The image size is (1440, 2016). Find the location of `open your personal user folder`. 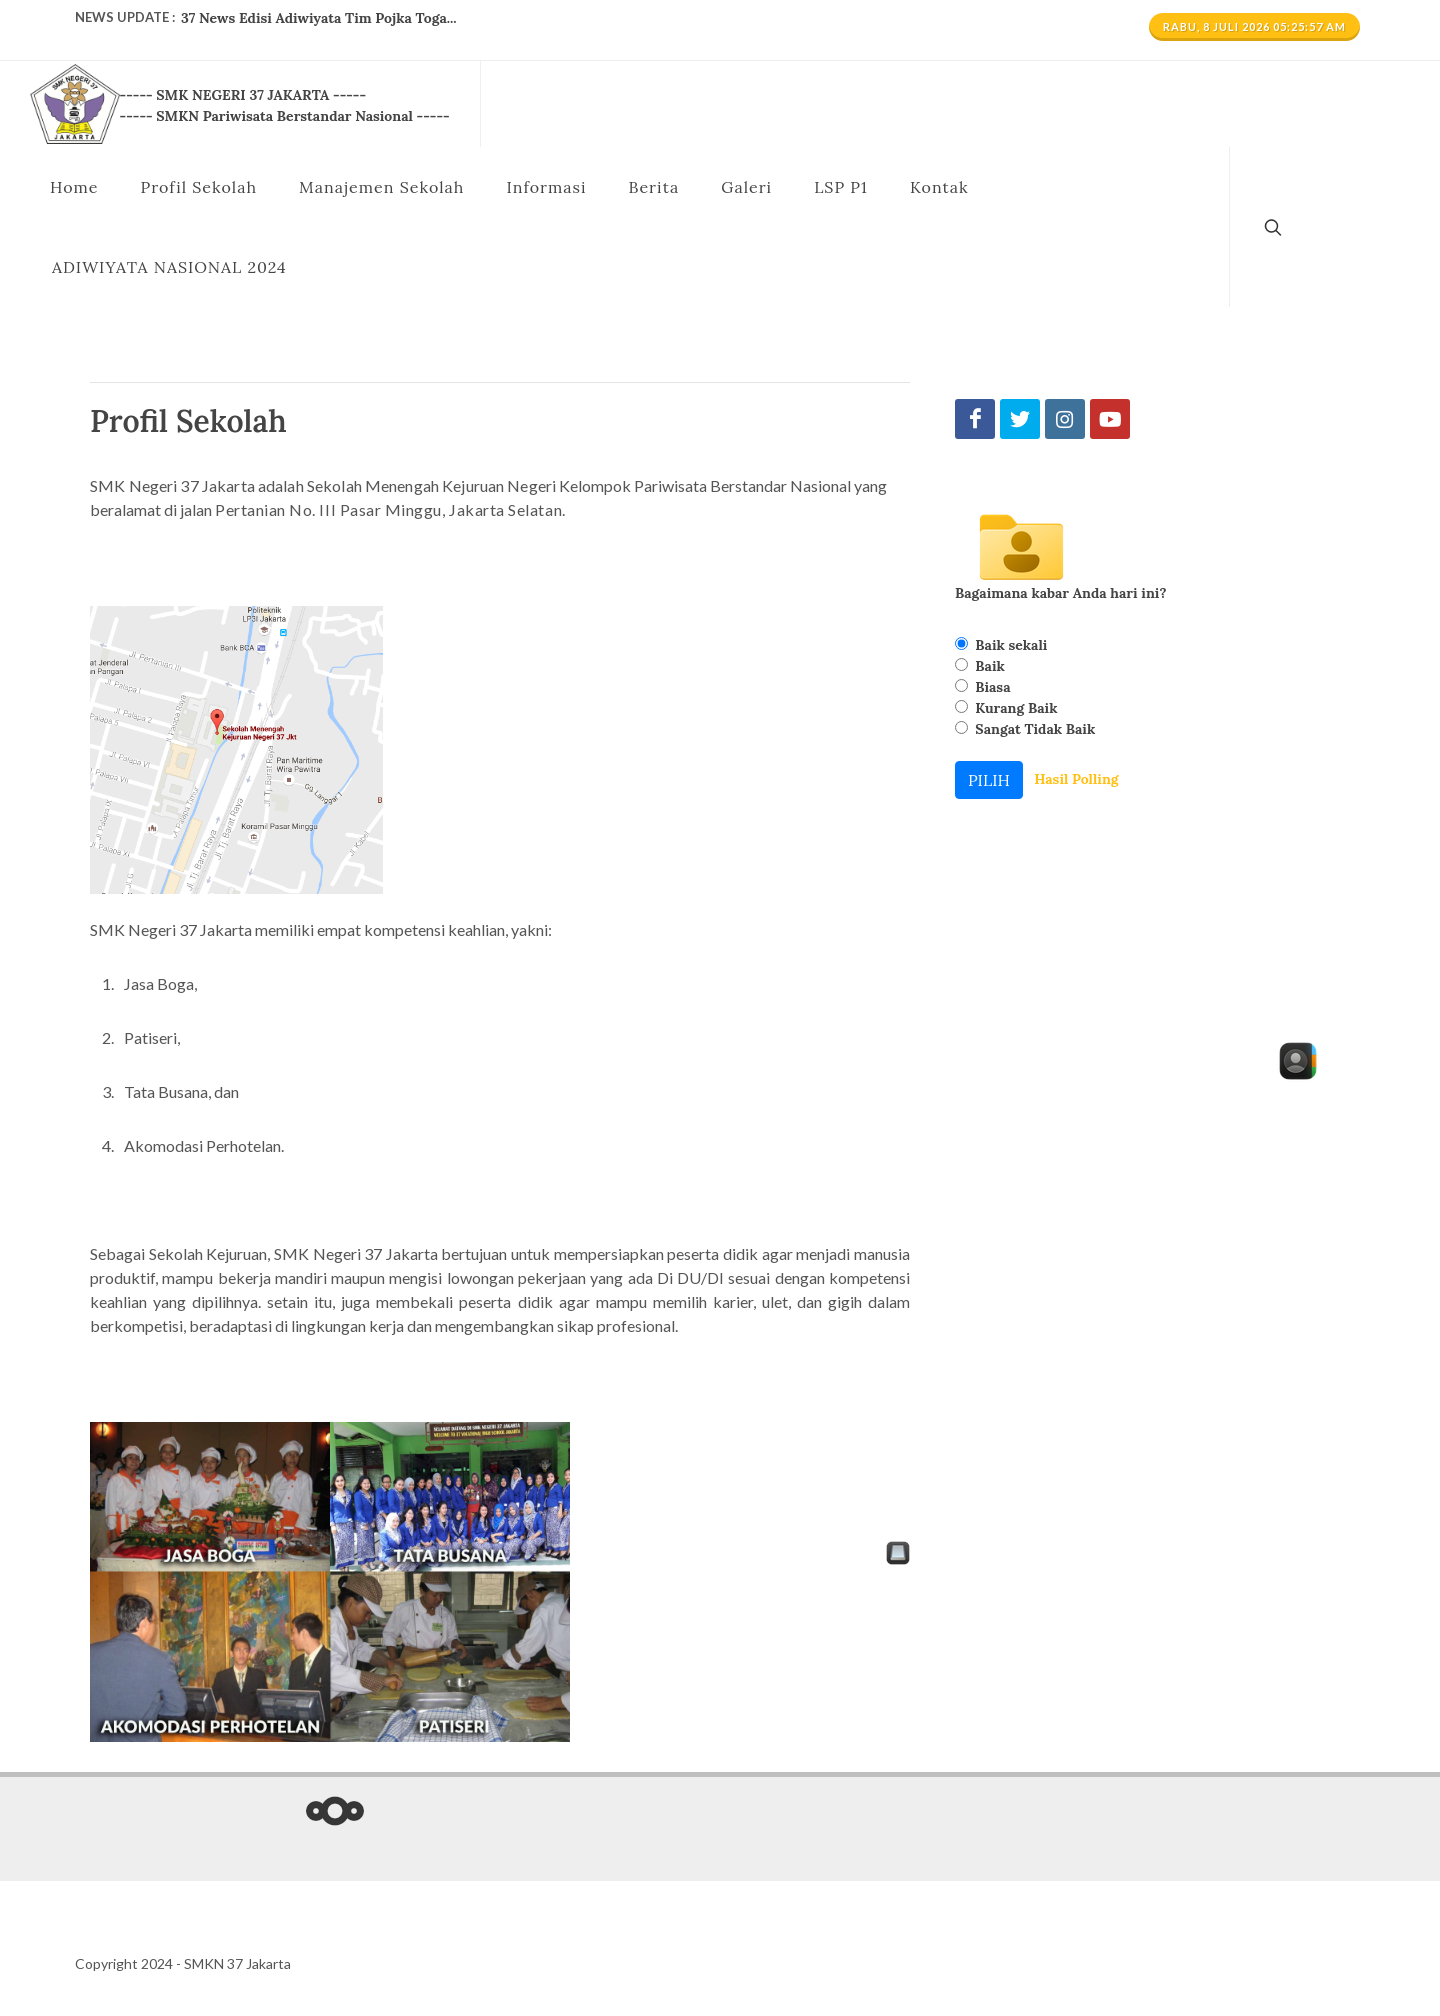

open your personal user folder is located at coordinates (1021, 549).